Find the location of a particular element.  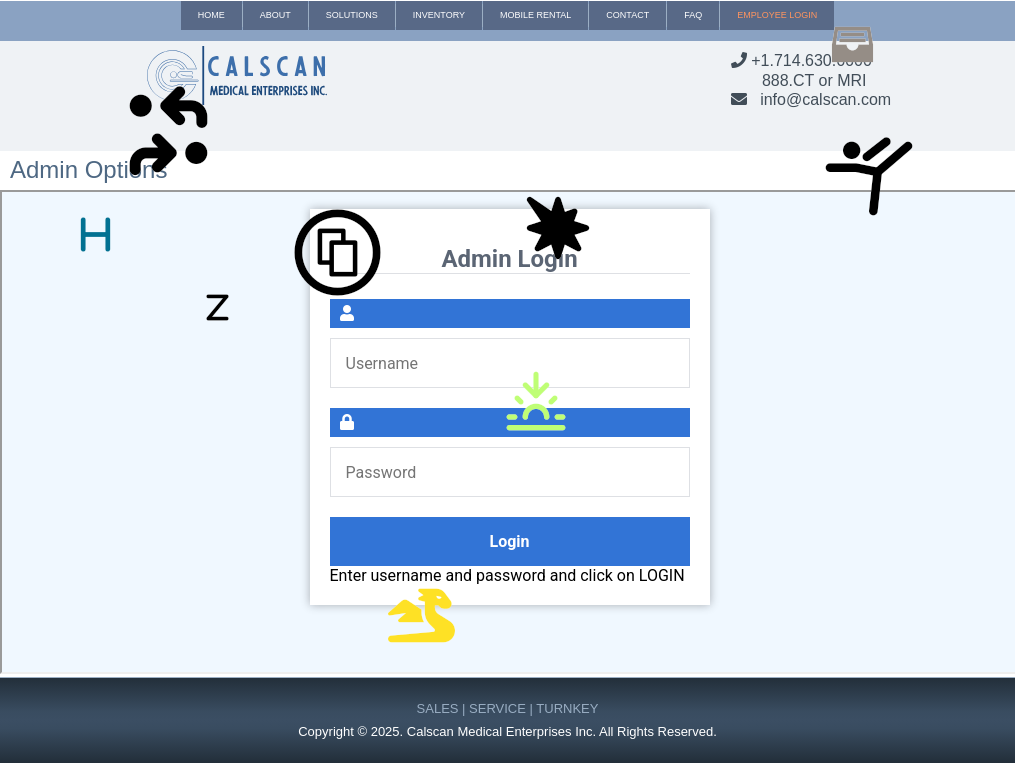

indicates a new or featured item is located at coordinates (558, 228).